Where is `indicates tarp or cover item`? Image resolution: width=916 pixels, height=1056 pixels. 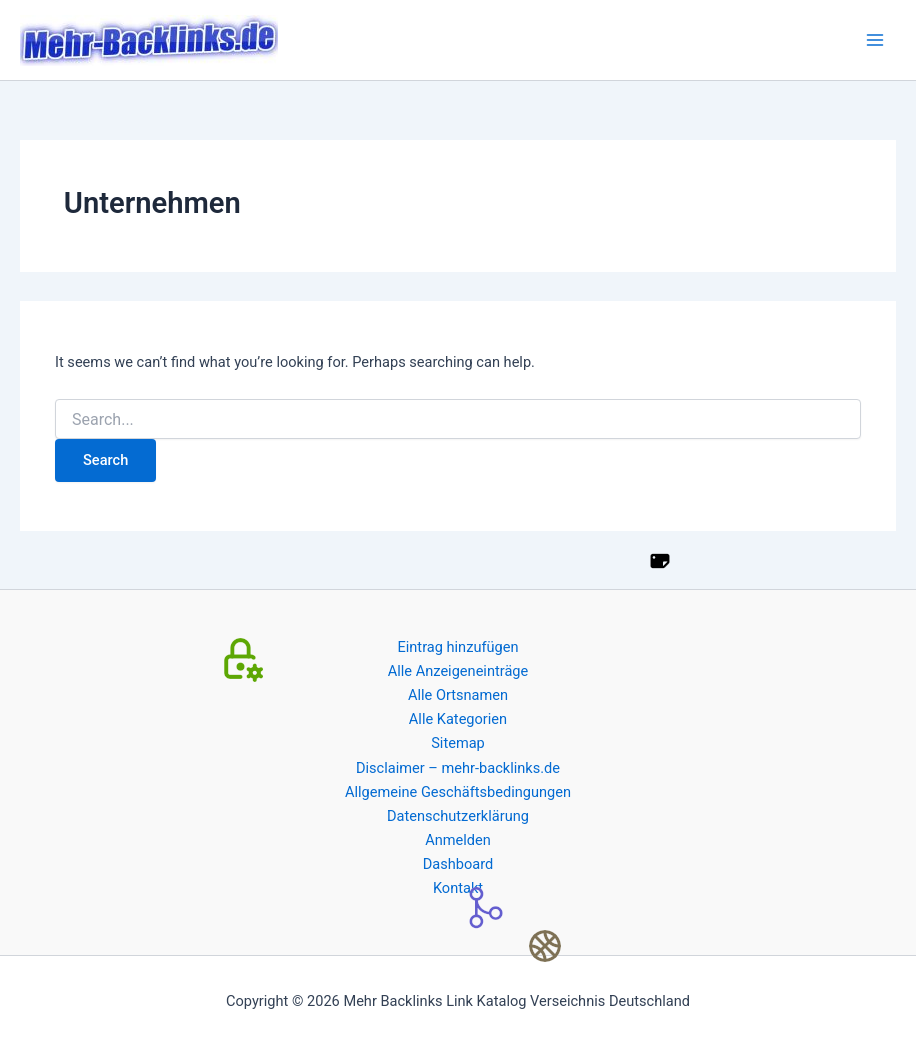 indicates tarp or cover item is located at coordinates (660, 561).